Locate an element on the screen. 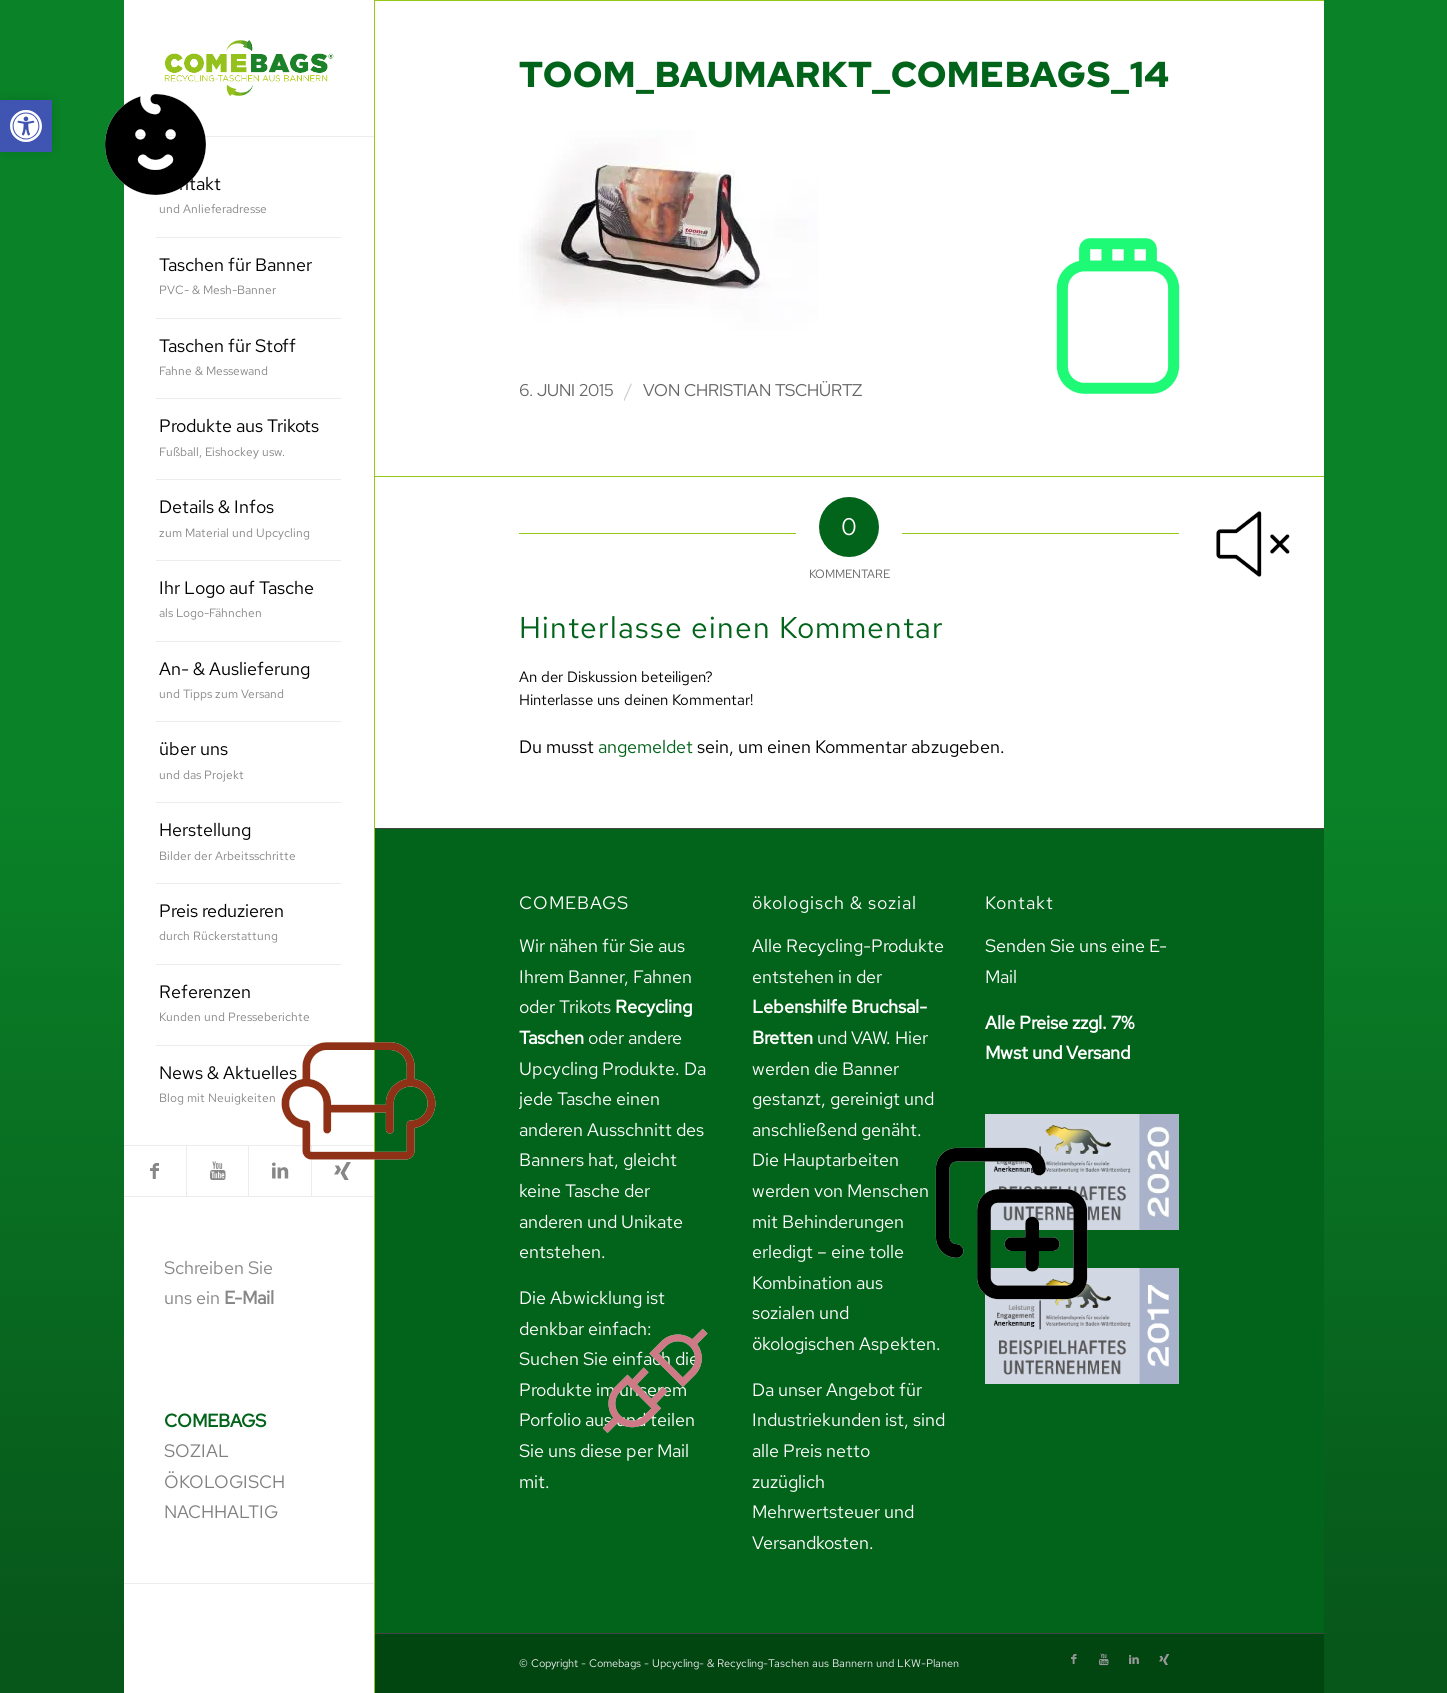  browse furniture or home decor items is located at coordinates (358, 1103).